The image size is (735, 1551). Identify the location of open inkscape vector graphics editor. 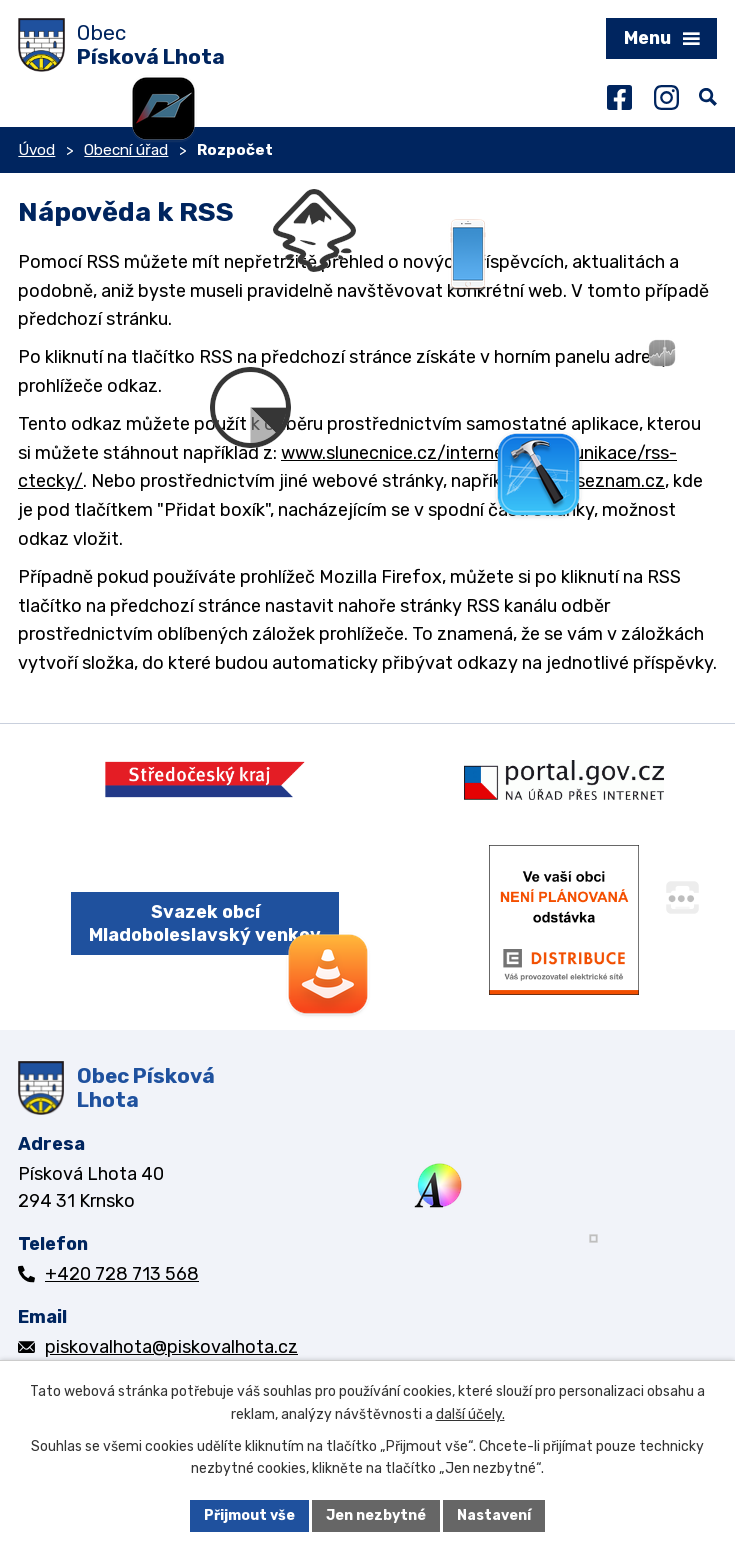
(314, 230).